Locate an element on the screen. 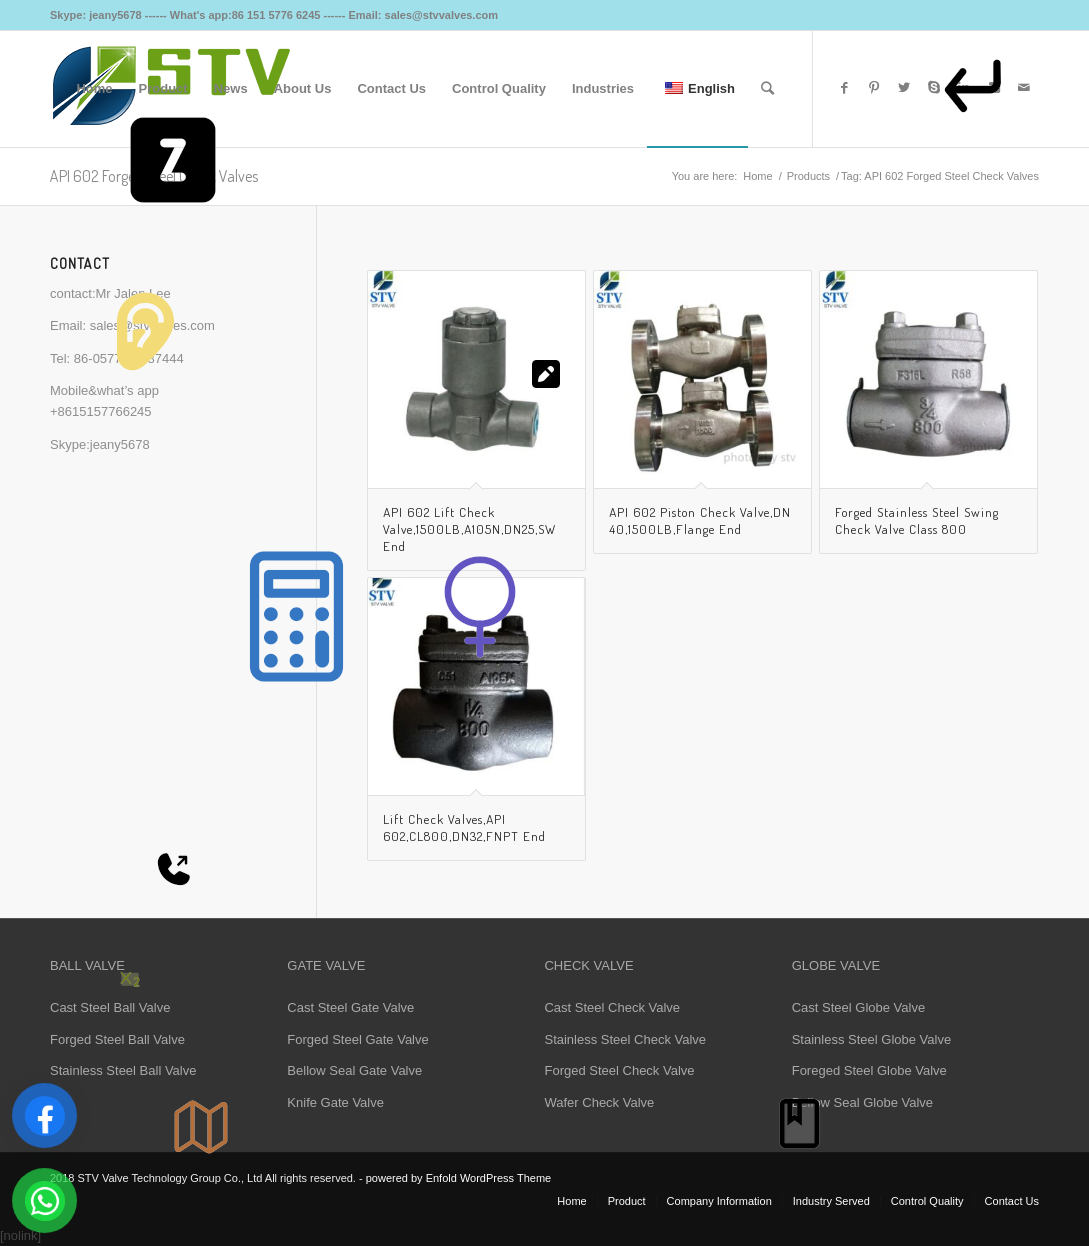  edit or compose a new entry is located at coordinates (546, 374).